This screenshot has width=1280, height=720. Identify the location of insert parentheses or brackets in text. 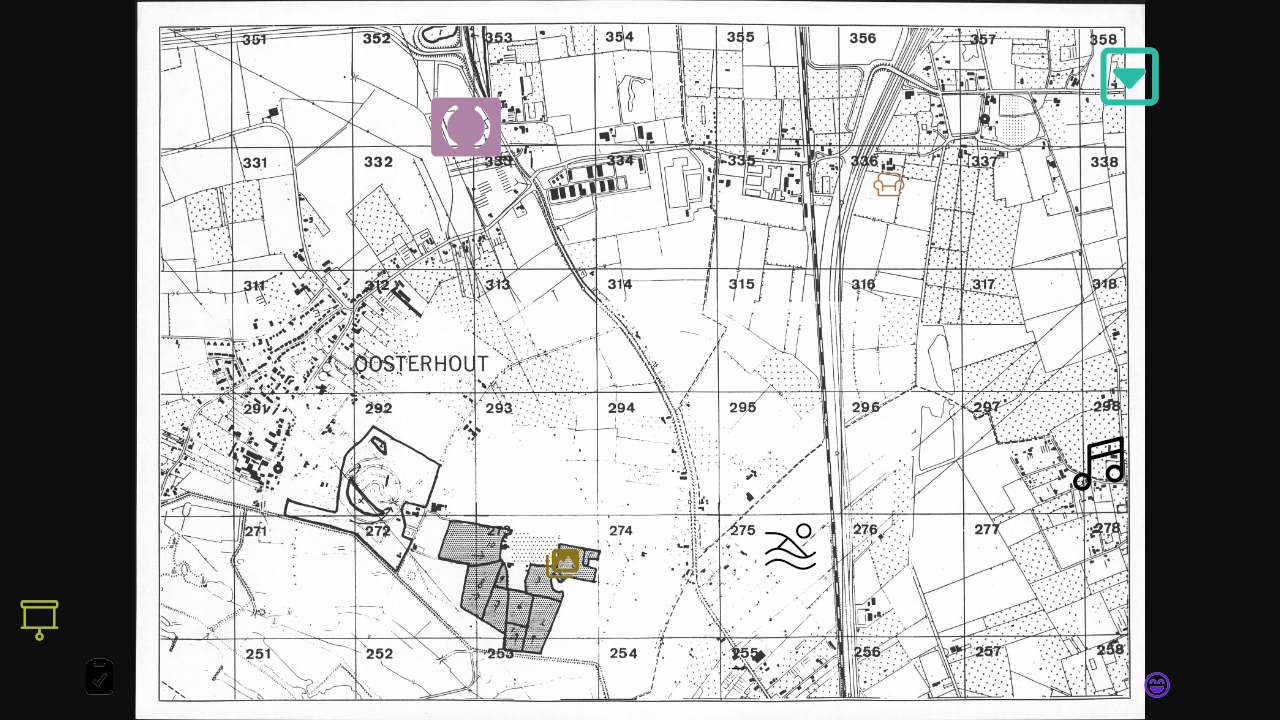
(466, 127).